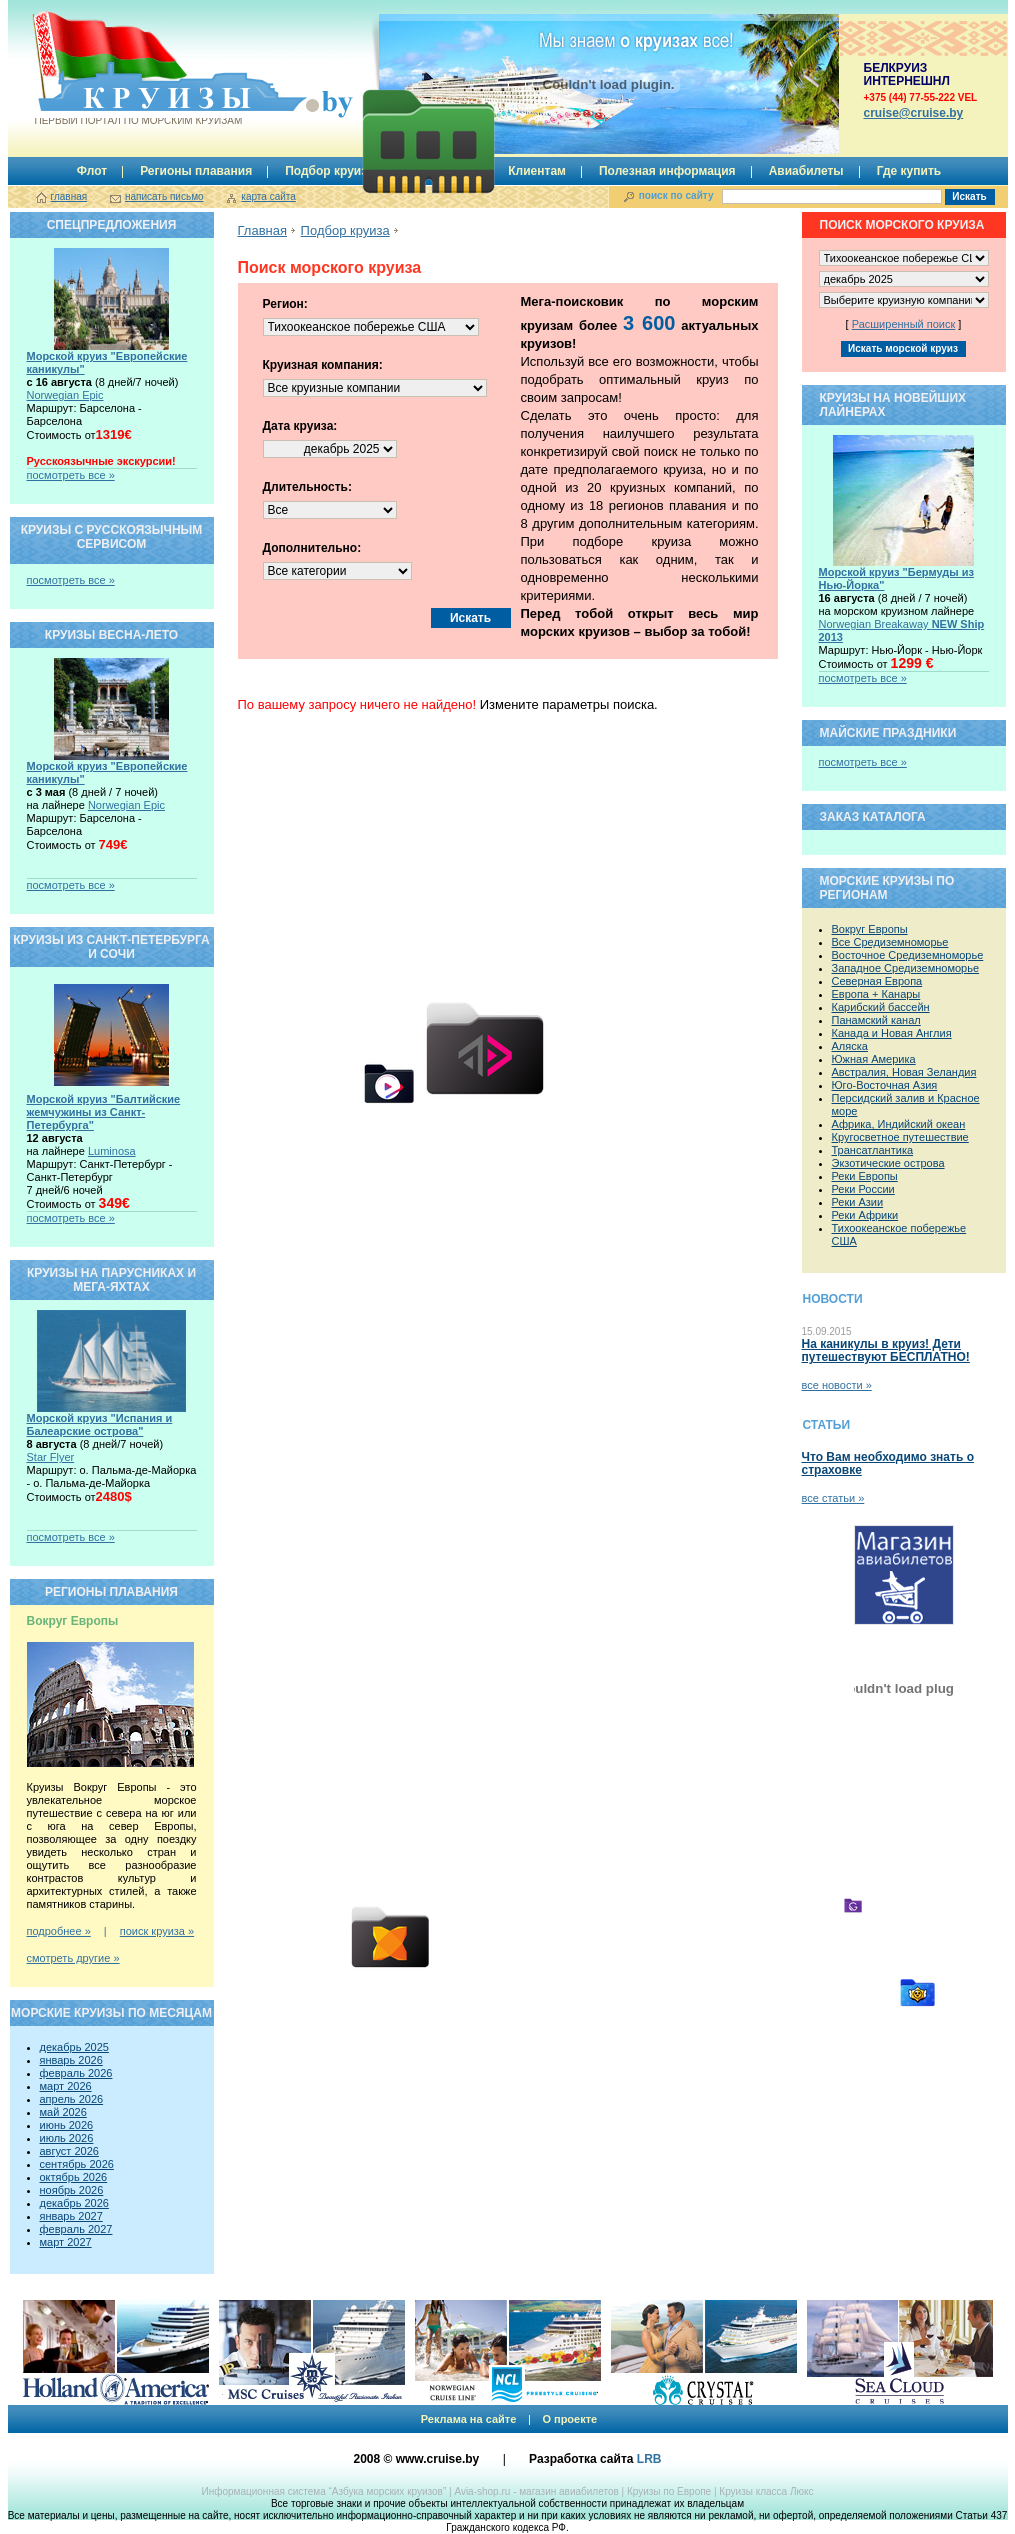 The width and height of the screenshot is (1015, 2534). Describe the element at coordinates (428, 145) in the screenshot. I see `folder containing memory or RAM-related files` at that location.